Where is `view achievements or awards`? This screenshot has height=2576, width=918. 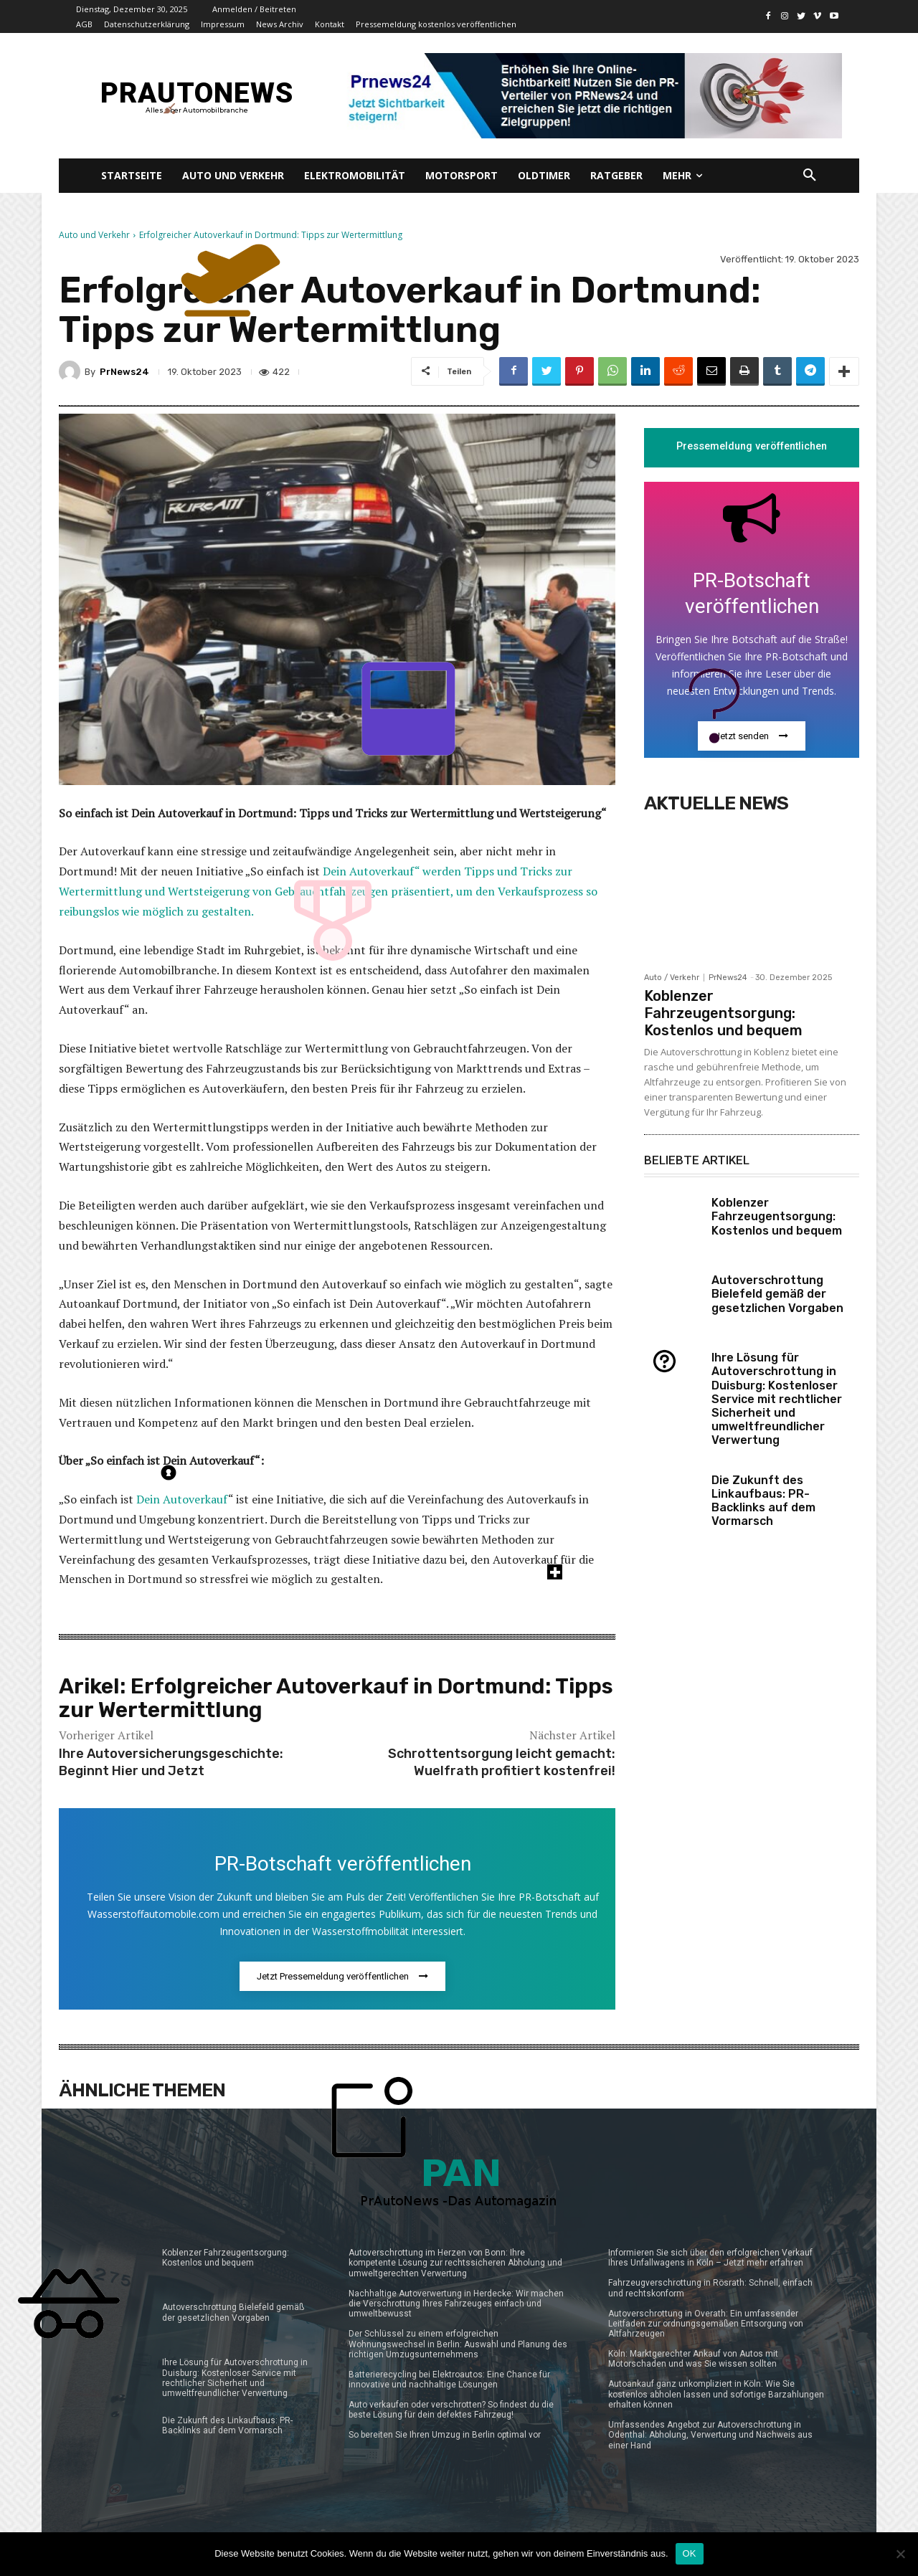
view achievements or awards is located at coordinates (333, 916).